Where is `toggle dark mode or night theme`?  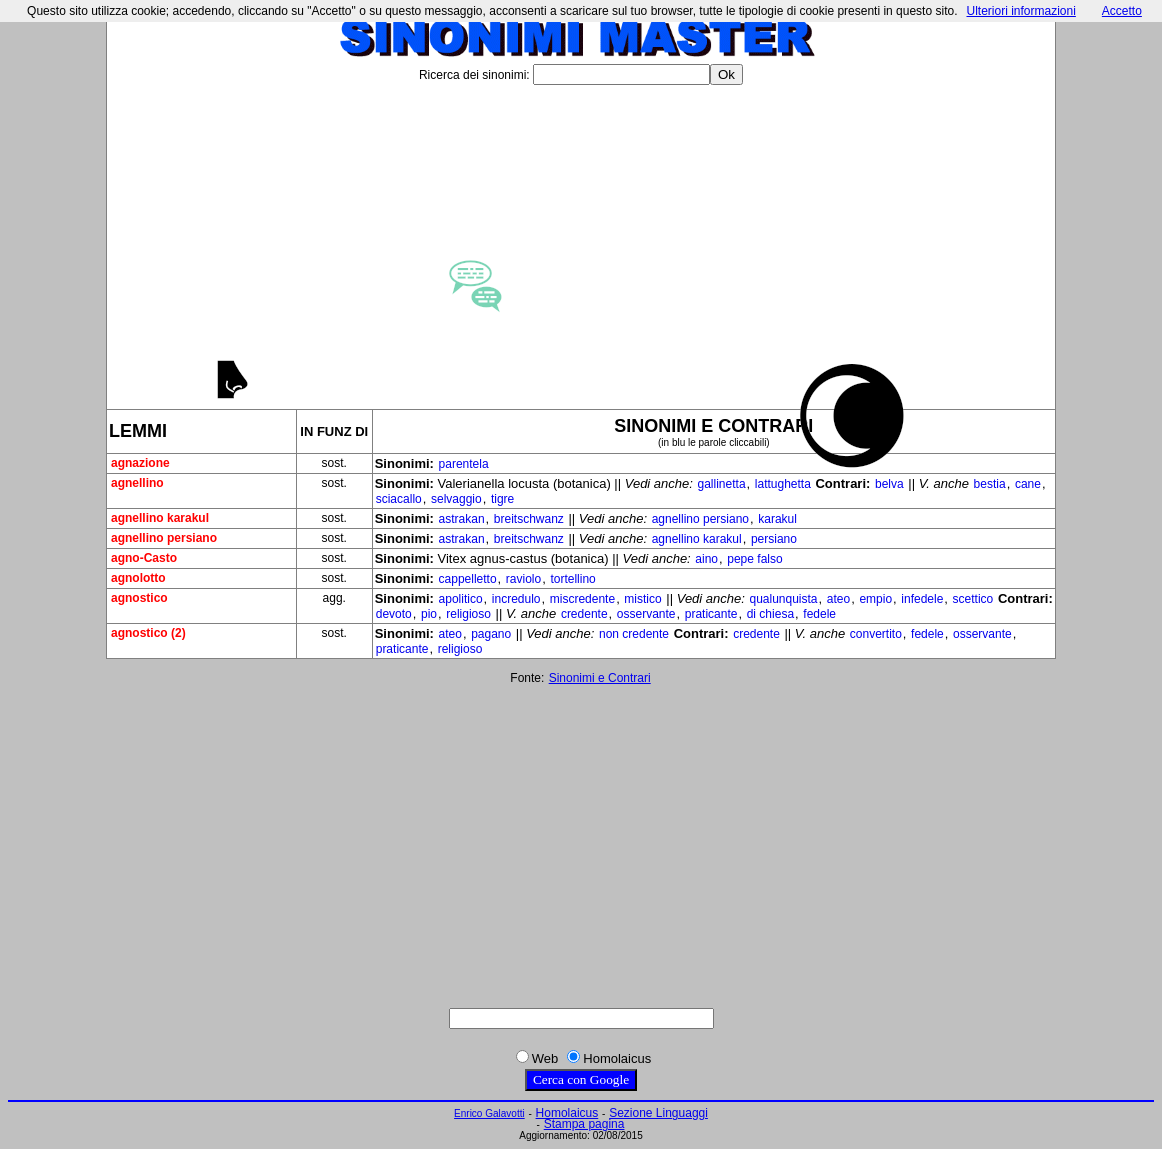
toggle dark mode or night theme is located at coordinates (852, 415).